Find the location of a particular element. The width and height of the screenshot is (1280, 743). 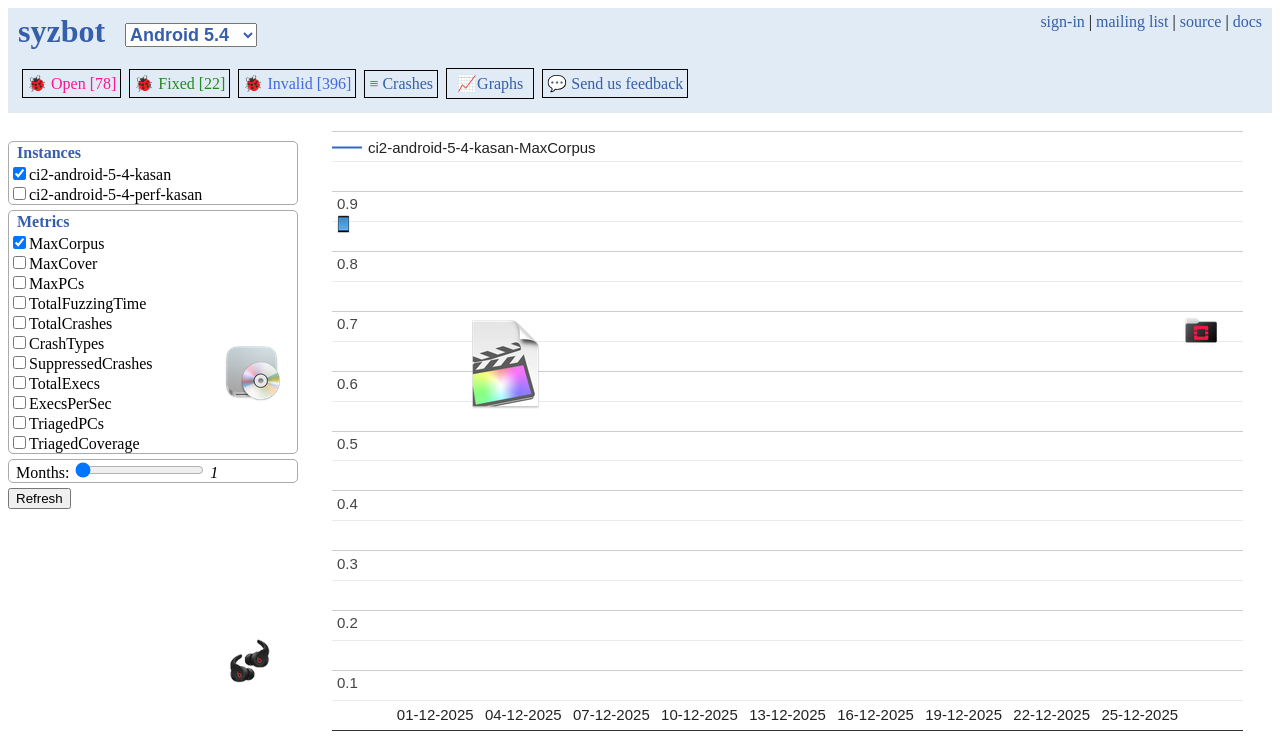

open the DVD player application is located at coordinates (251, 371).